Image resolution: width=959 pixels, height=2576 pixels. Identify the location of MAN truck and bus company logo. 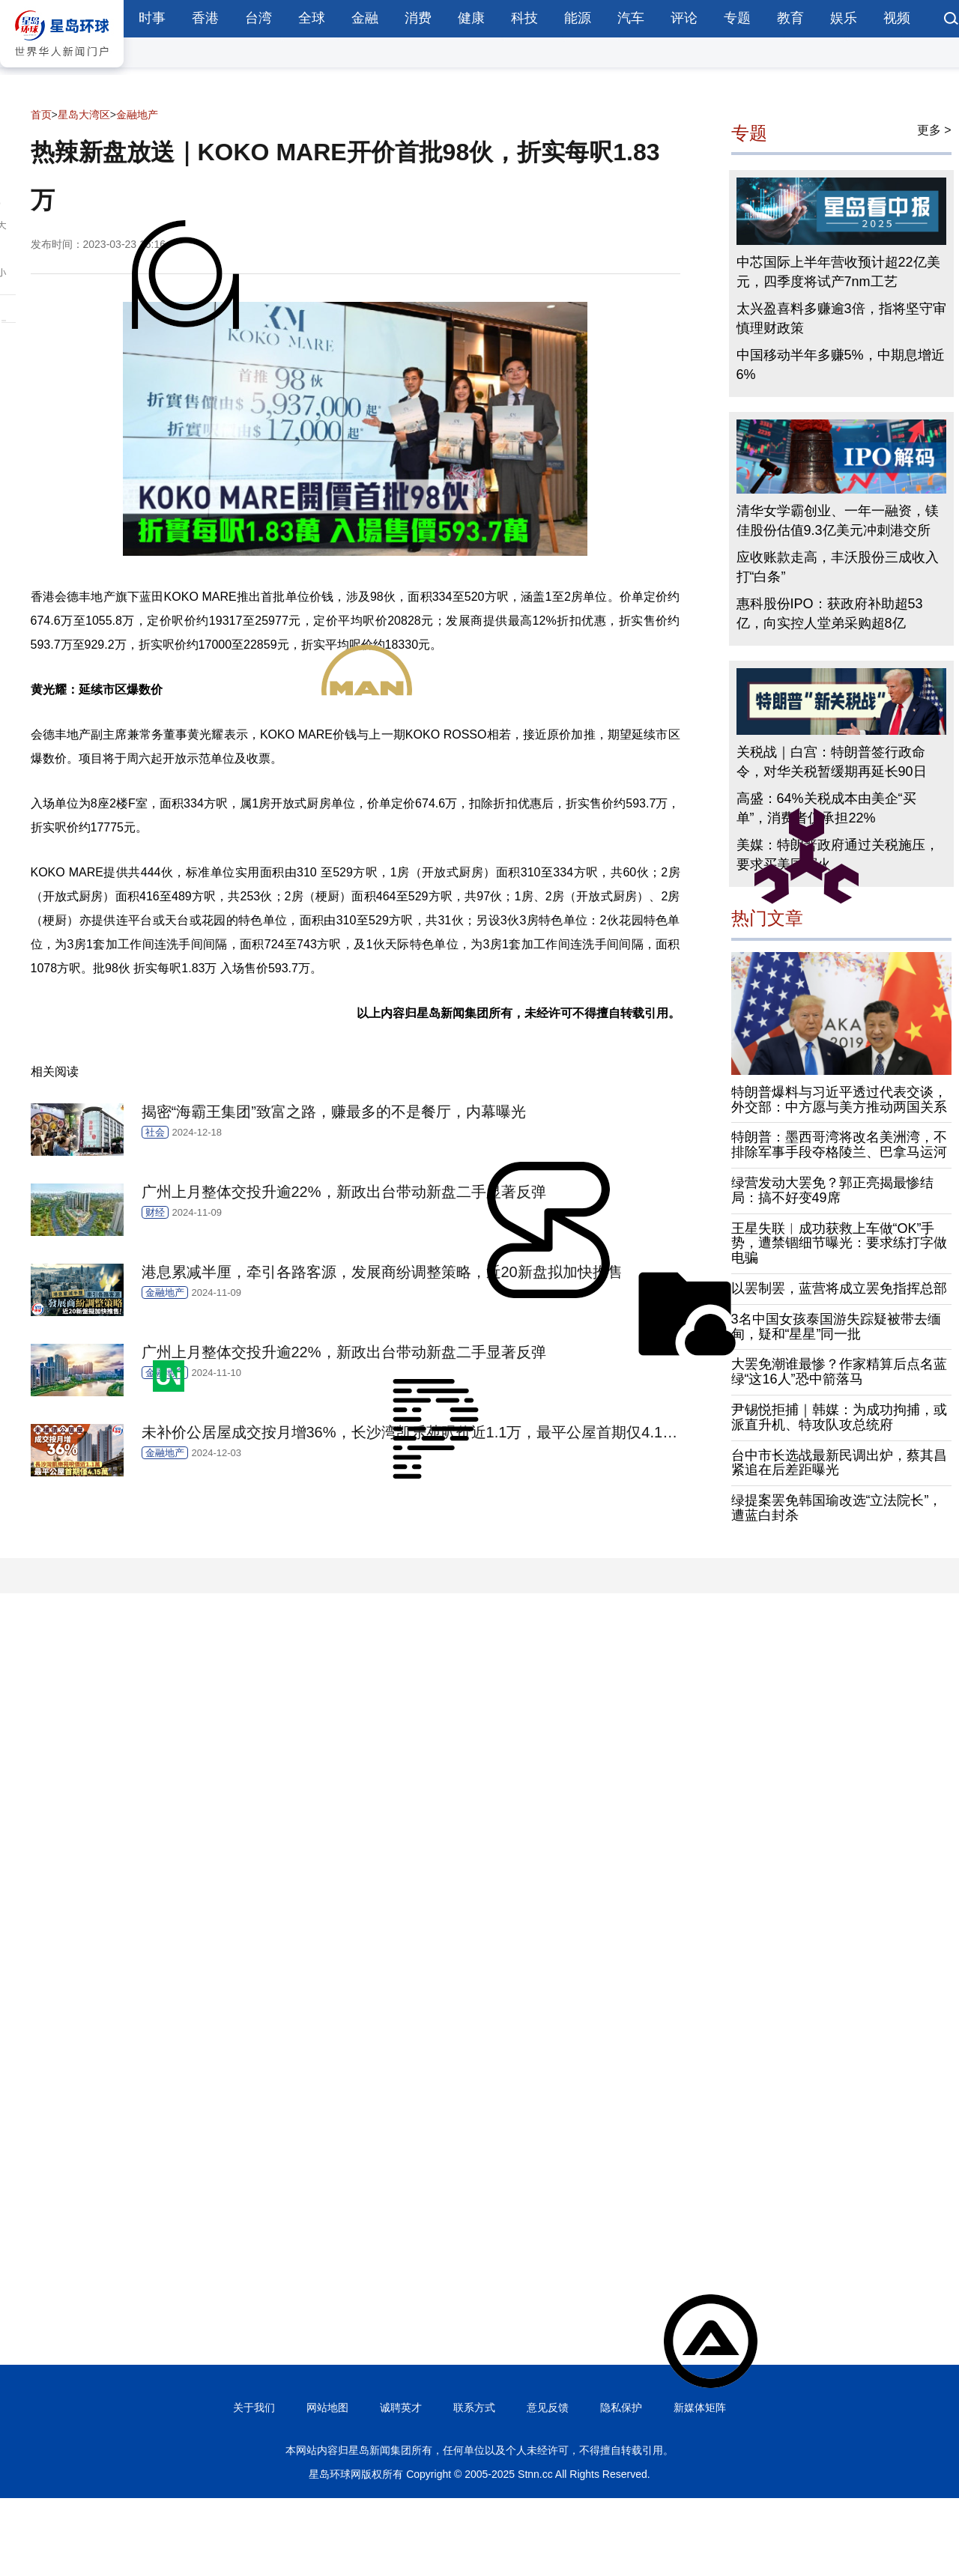
(366, 670).